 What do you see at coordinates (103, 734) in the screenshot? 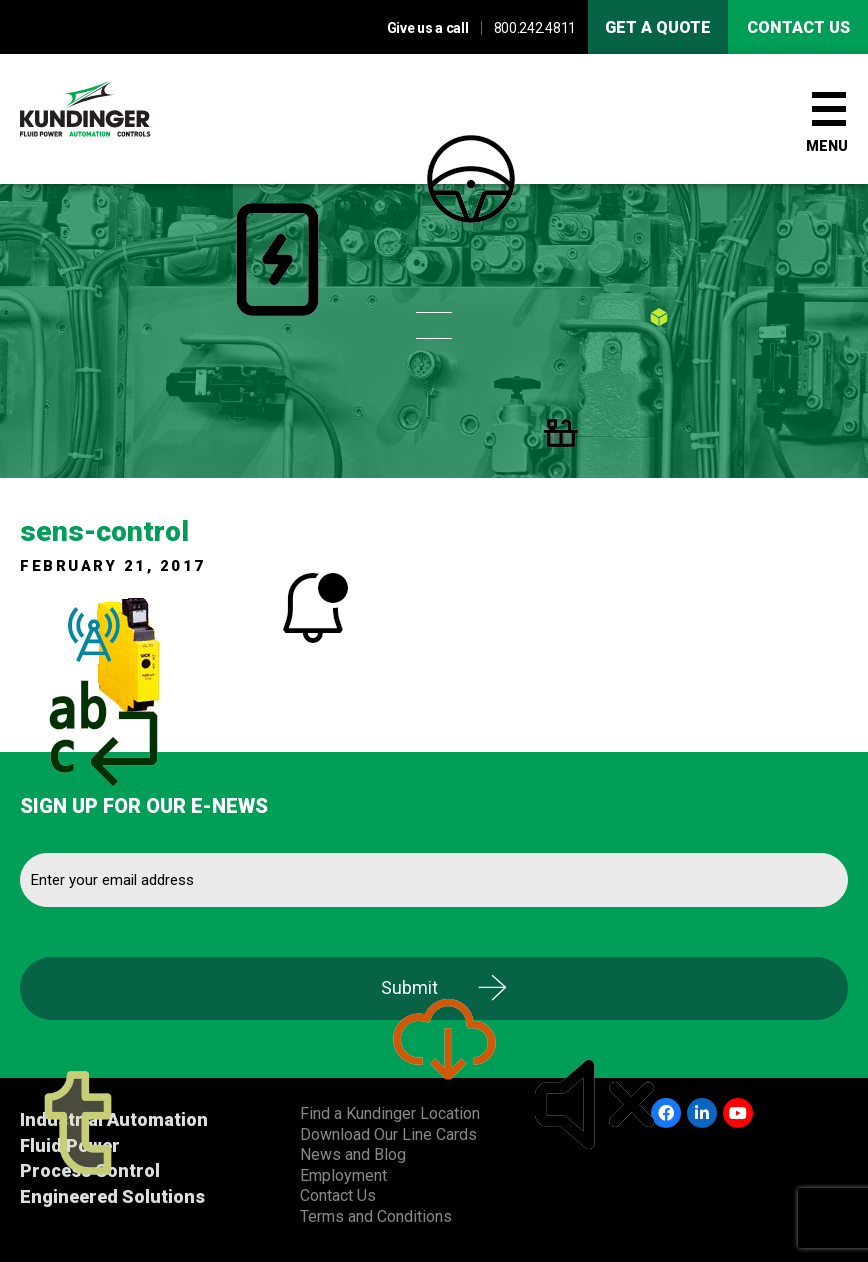
I see `toggle word wrap in the editor` at bounding box center [103, 734].